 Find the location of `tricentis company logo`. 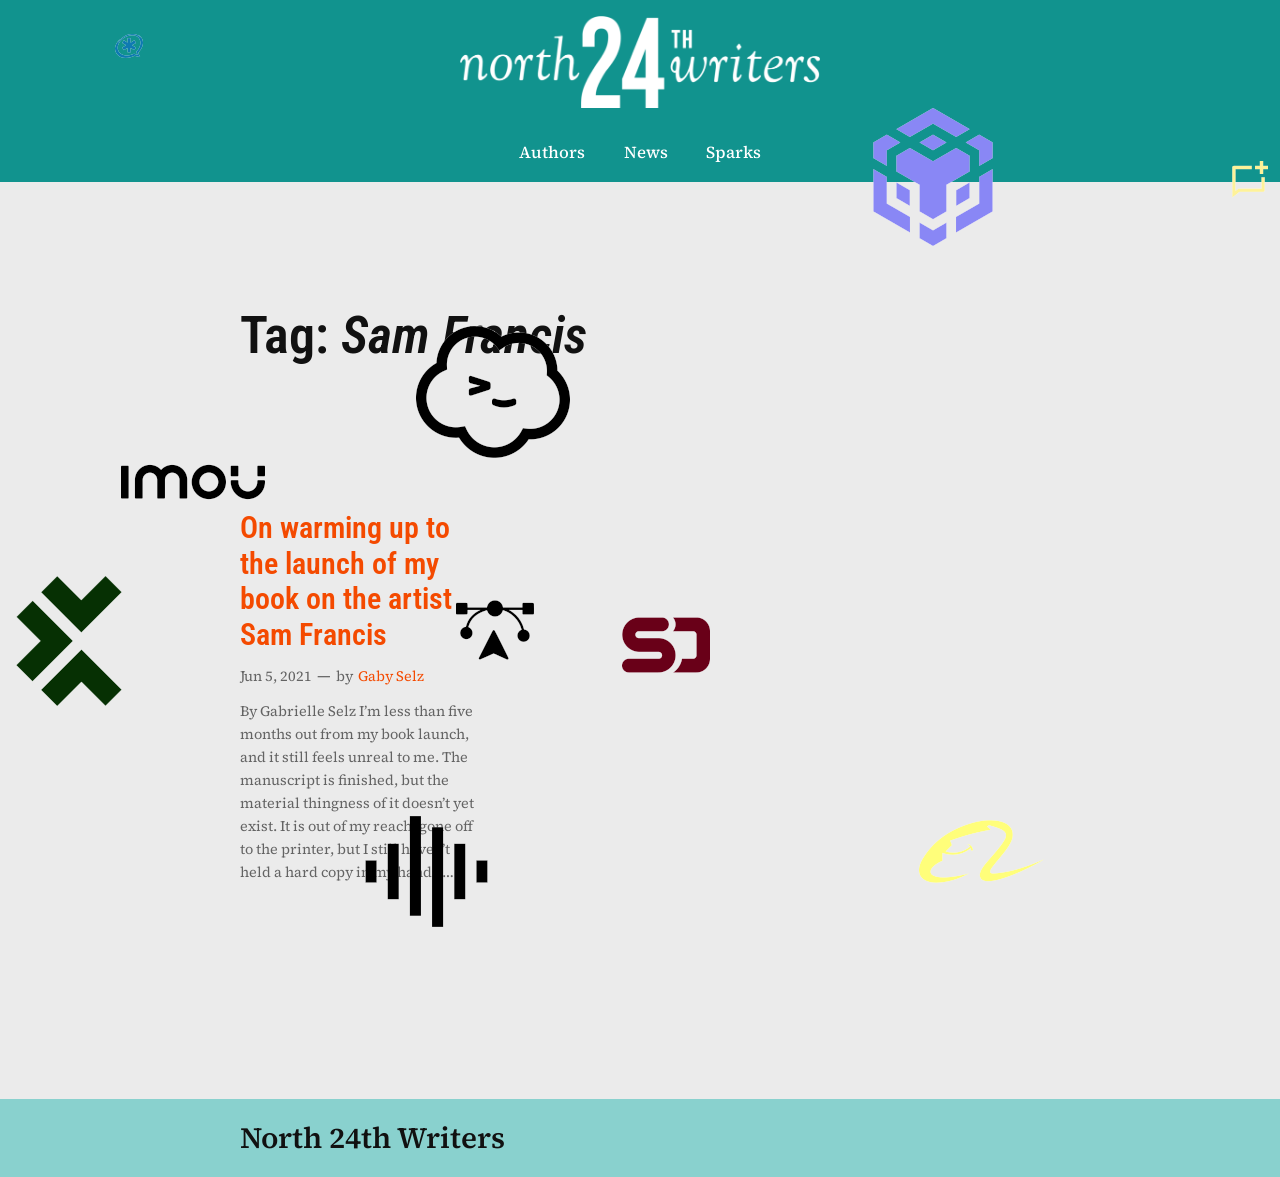

tricentis company logo is located at coordinates (69, 641).